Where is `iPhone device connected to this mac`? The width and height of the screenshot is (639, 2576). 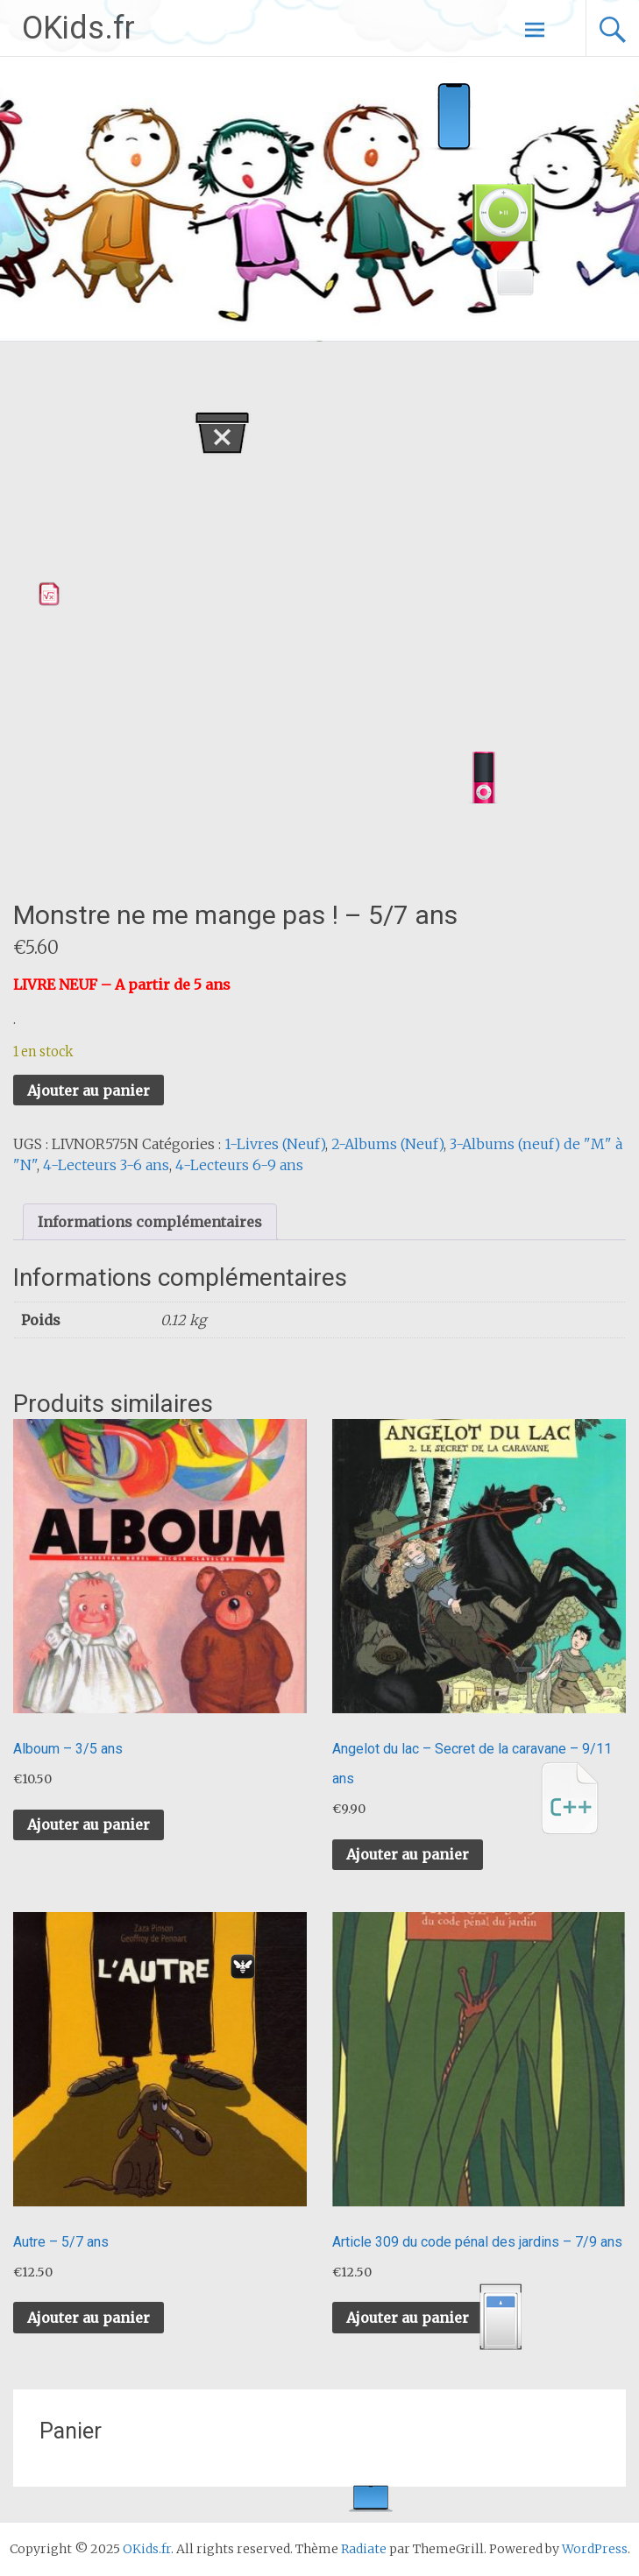 iPhone device connected to this mac is located at coordinates (454, 117).